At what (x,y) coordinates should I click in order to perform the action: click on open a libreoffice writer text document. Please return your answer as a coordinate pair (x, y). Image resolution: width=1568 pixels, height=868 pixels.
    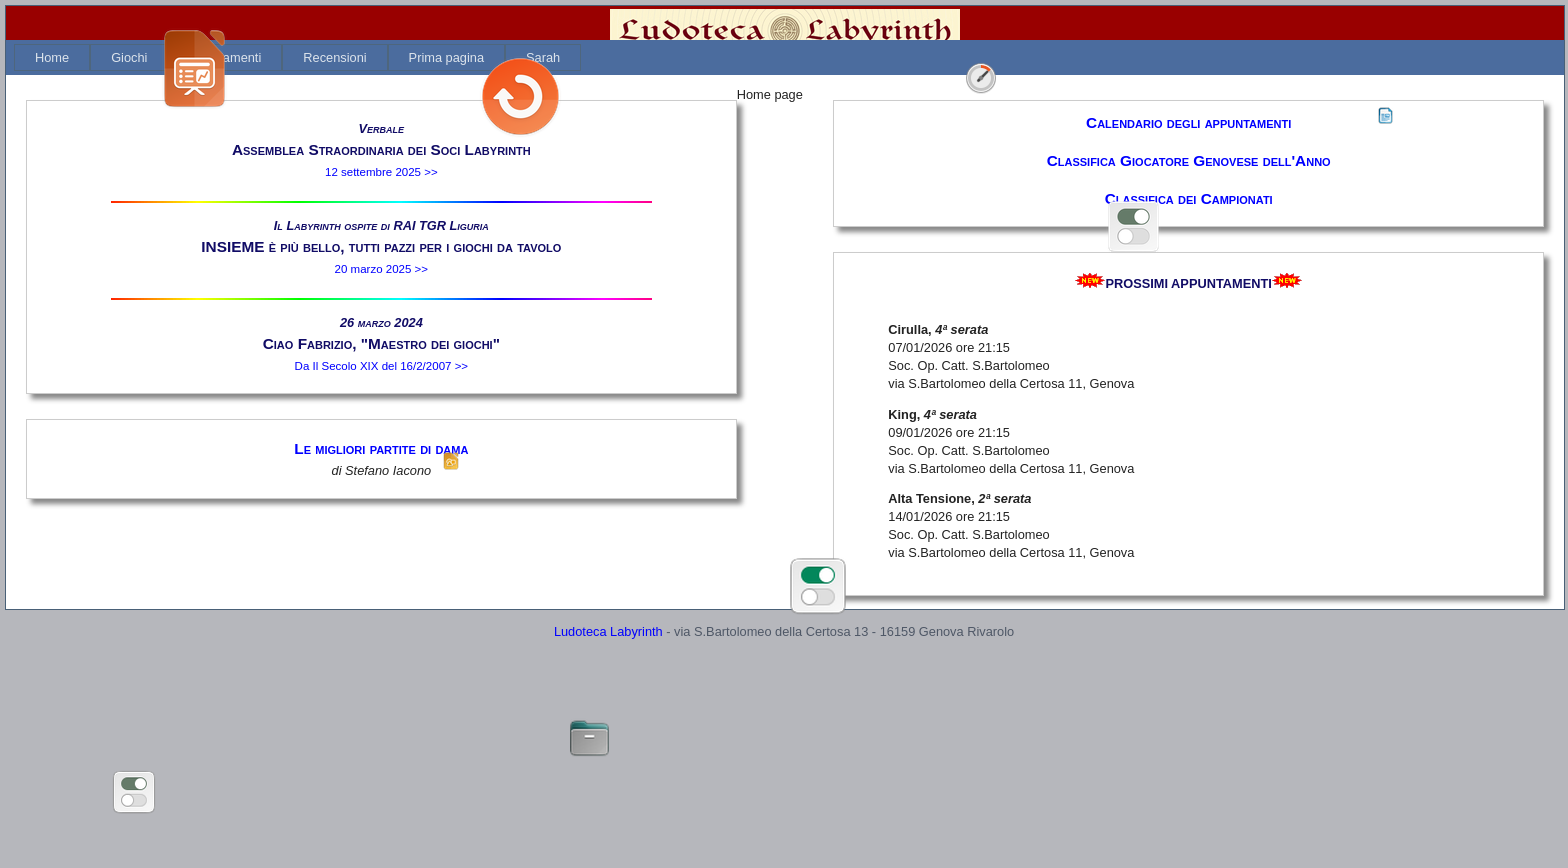
    Looking at the image, I should click on (1385, 115).